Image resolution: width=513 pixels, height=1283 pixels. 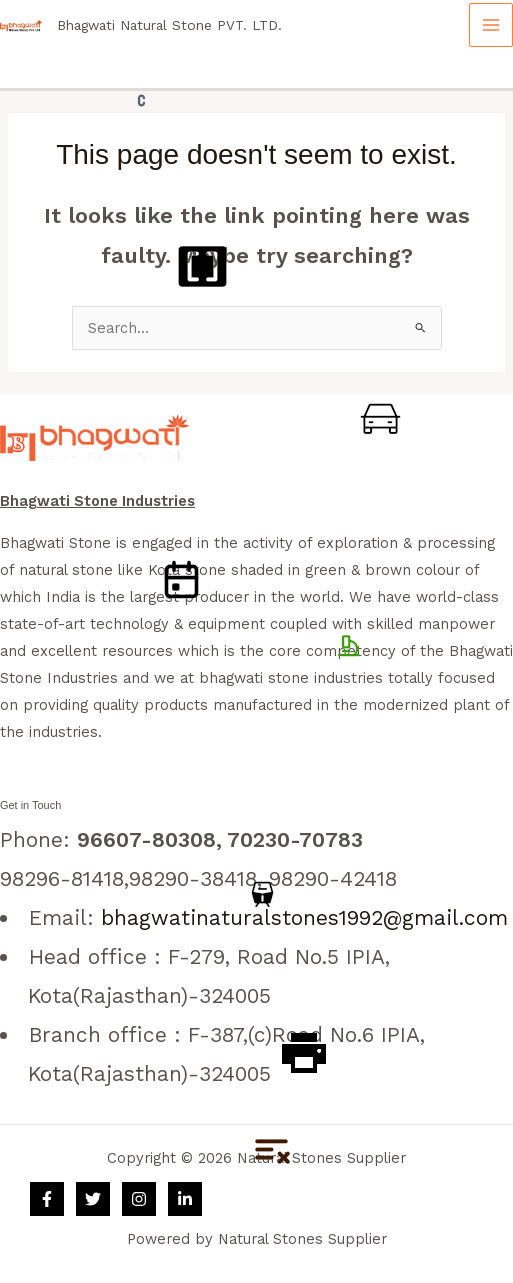 I want to click on remove a playlist, so click(x=271, y=1149).